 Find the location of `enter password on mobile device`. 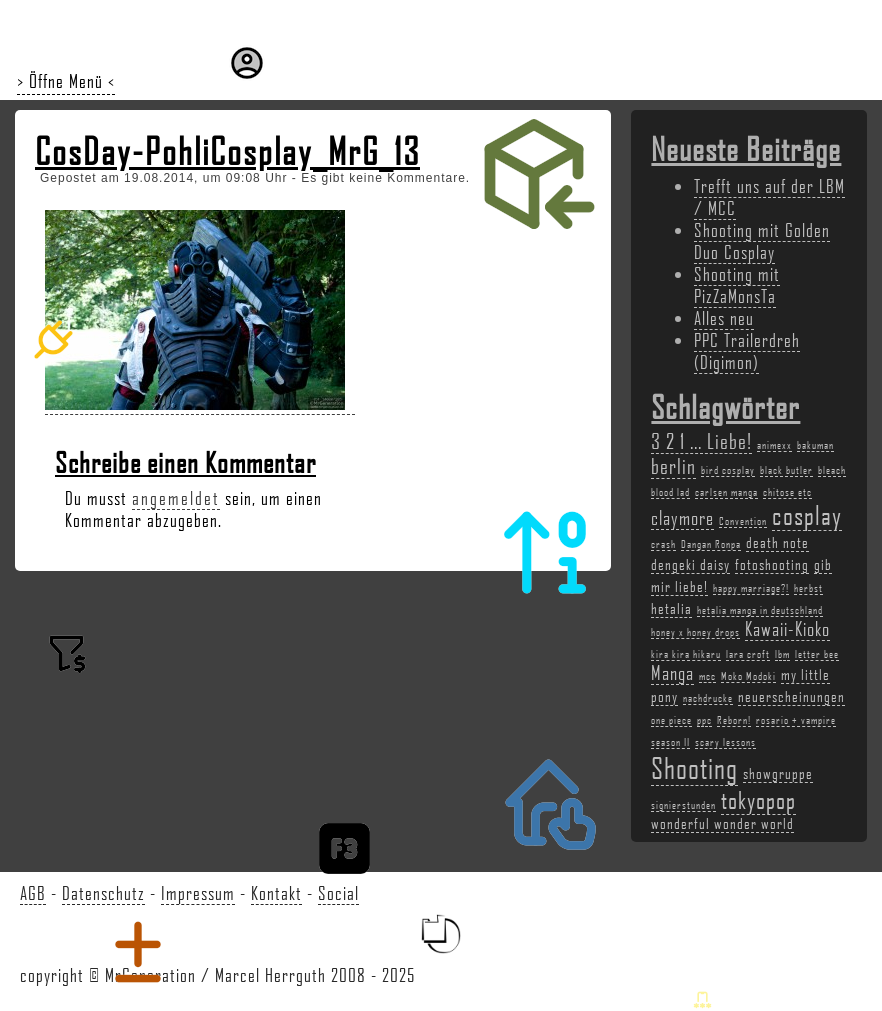

enter password on mobile device is located at coordinates (702, 999).